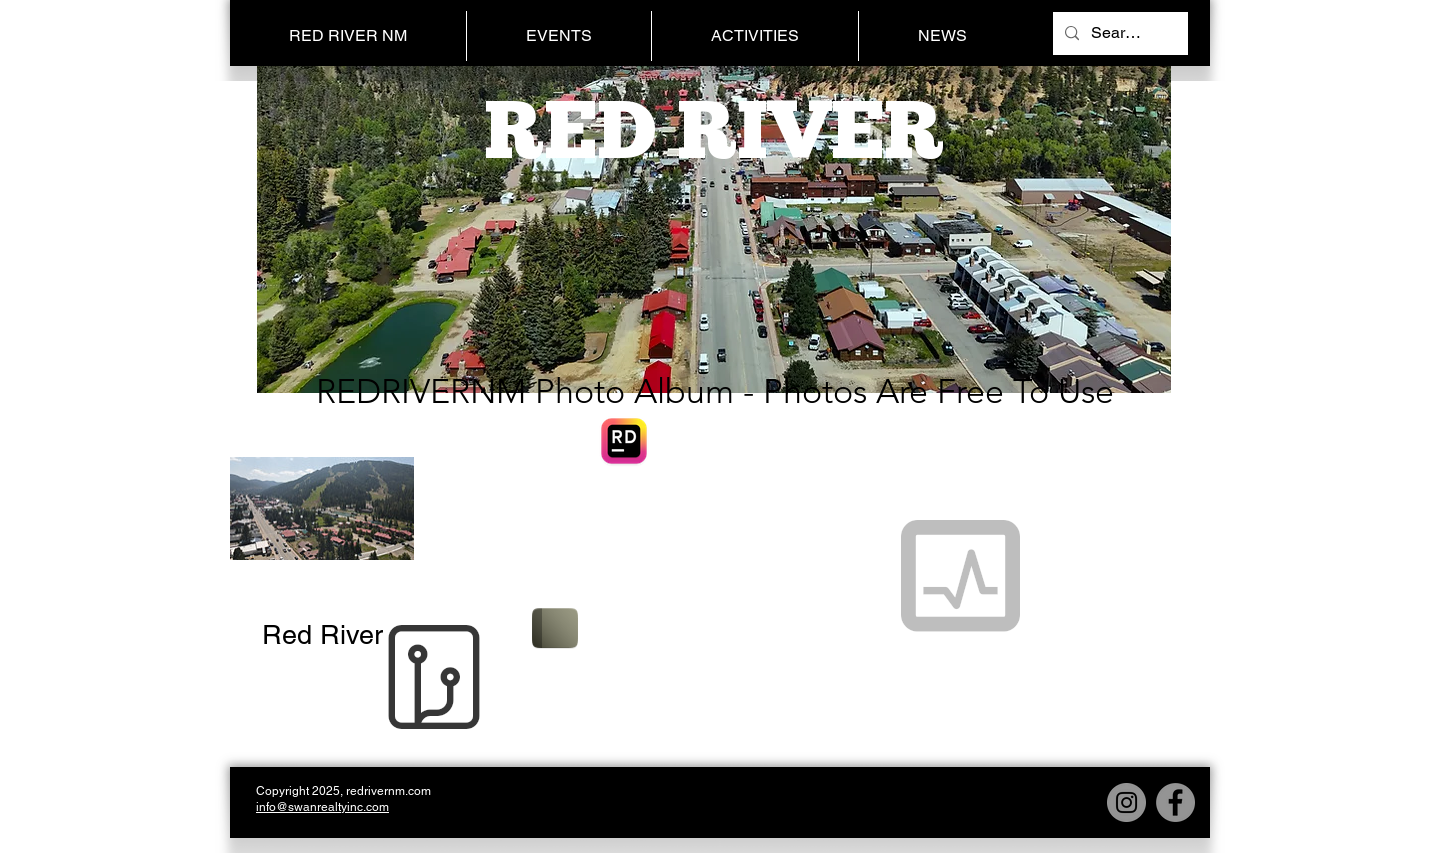 The height and width of the screenshot is (853, 1440). I want to click on open JetBrains Rider IDE, so click(624, 441).